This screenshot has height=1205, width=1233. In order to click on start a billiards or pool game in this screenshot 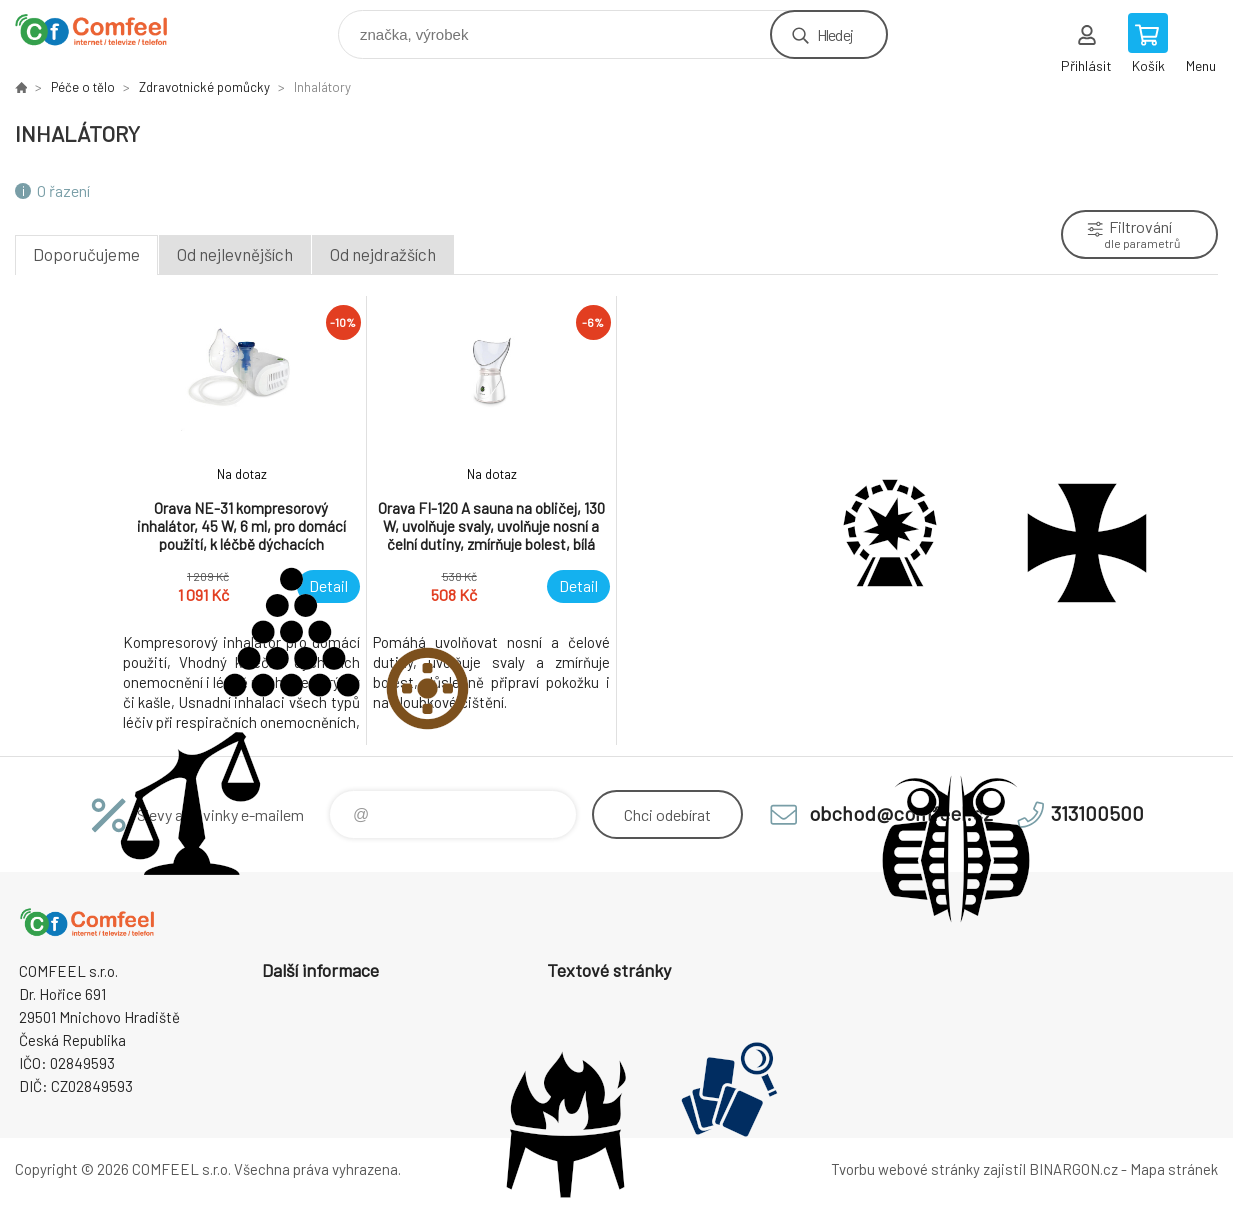, I will do `click(291, 628)`.